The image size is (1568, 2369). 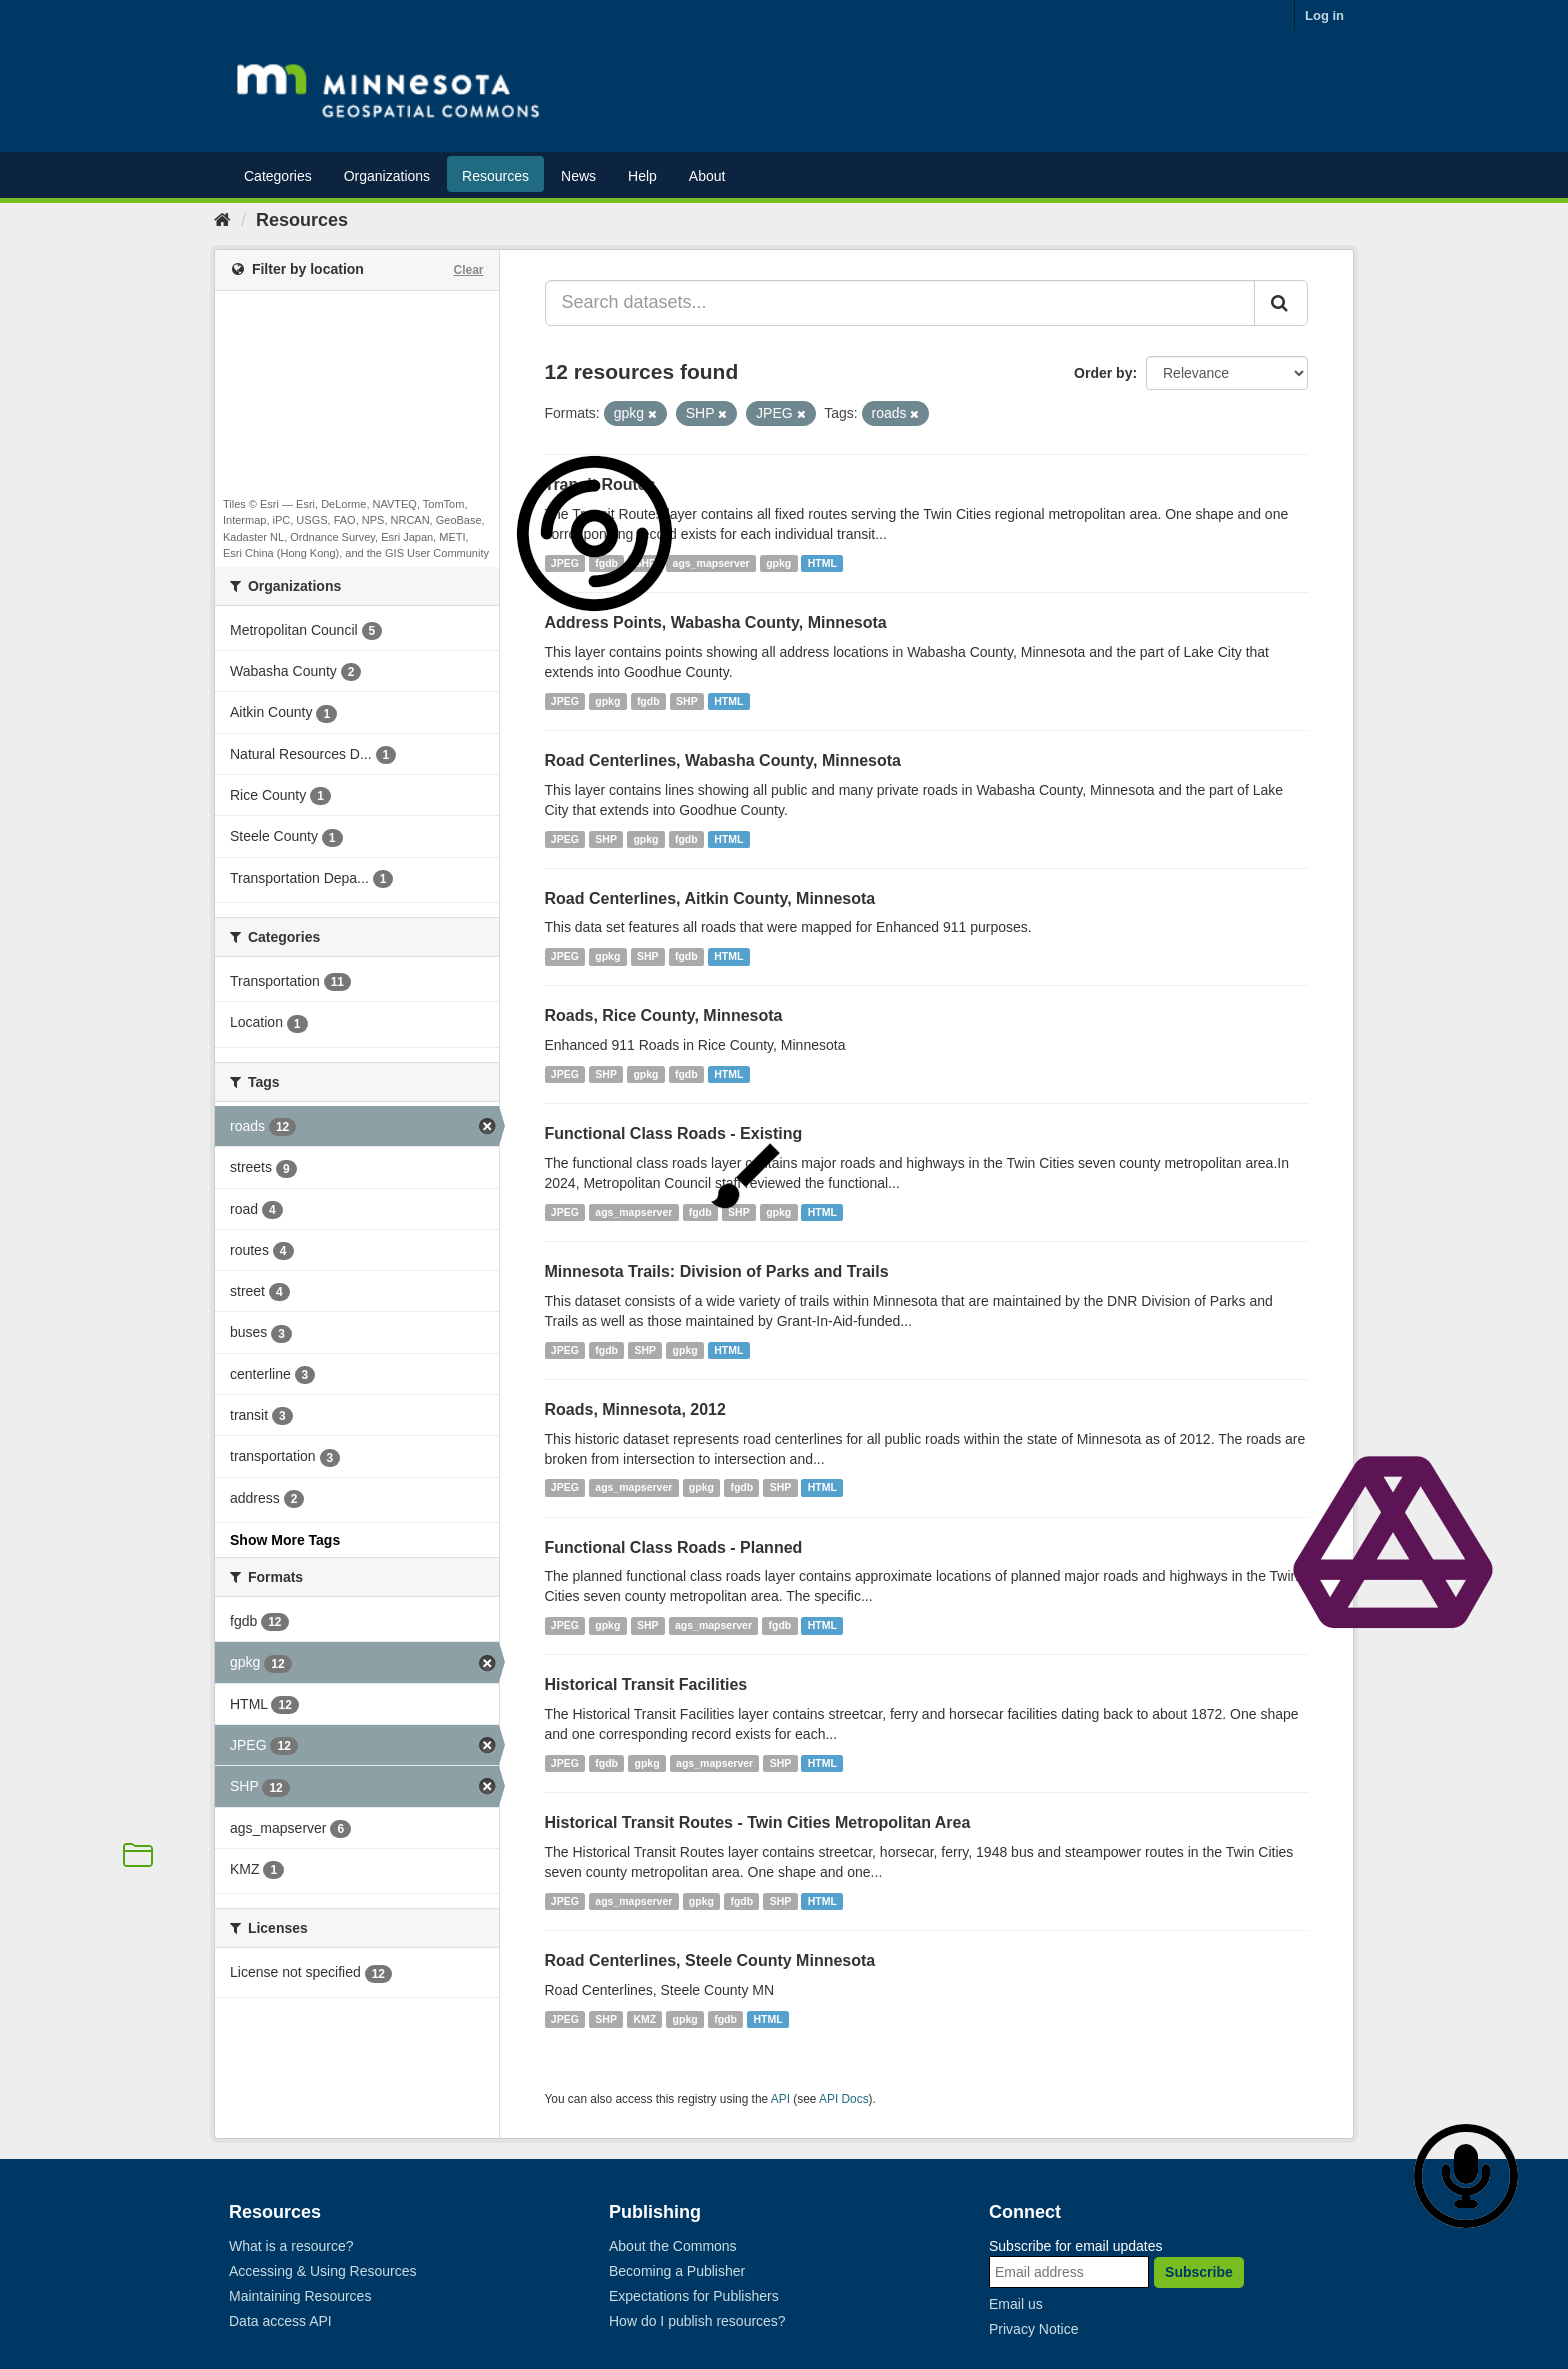 What do you see at coordinates (1466, 2176) in the screenshot?
I see `tap to start voice input` at bounding box center [1466, 2176].